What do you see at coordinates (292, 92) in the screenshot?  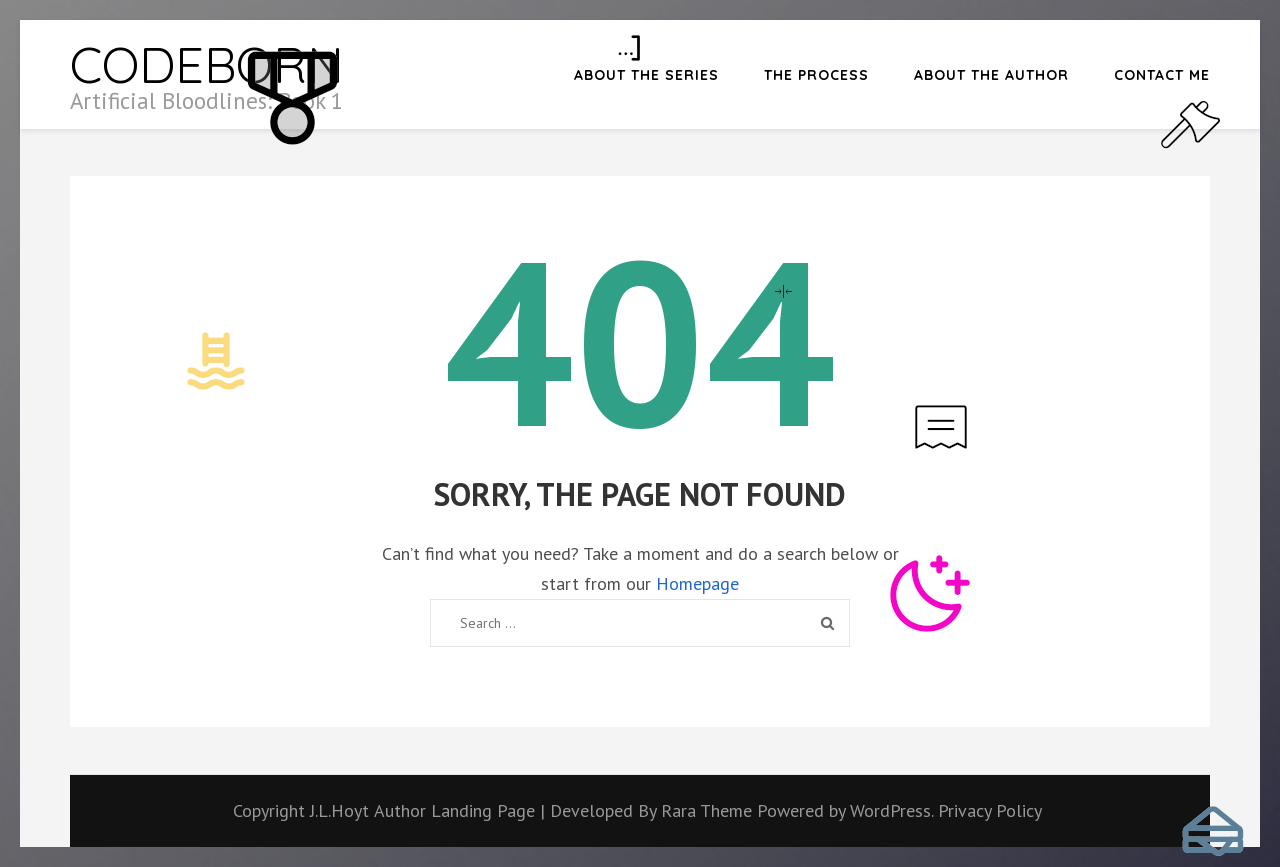 I see `view achievements or awards` at bounding box center [292, 92].